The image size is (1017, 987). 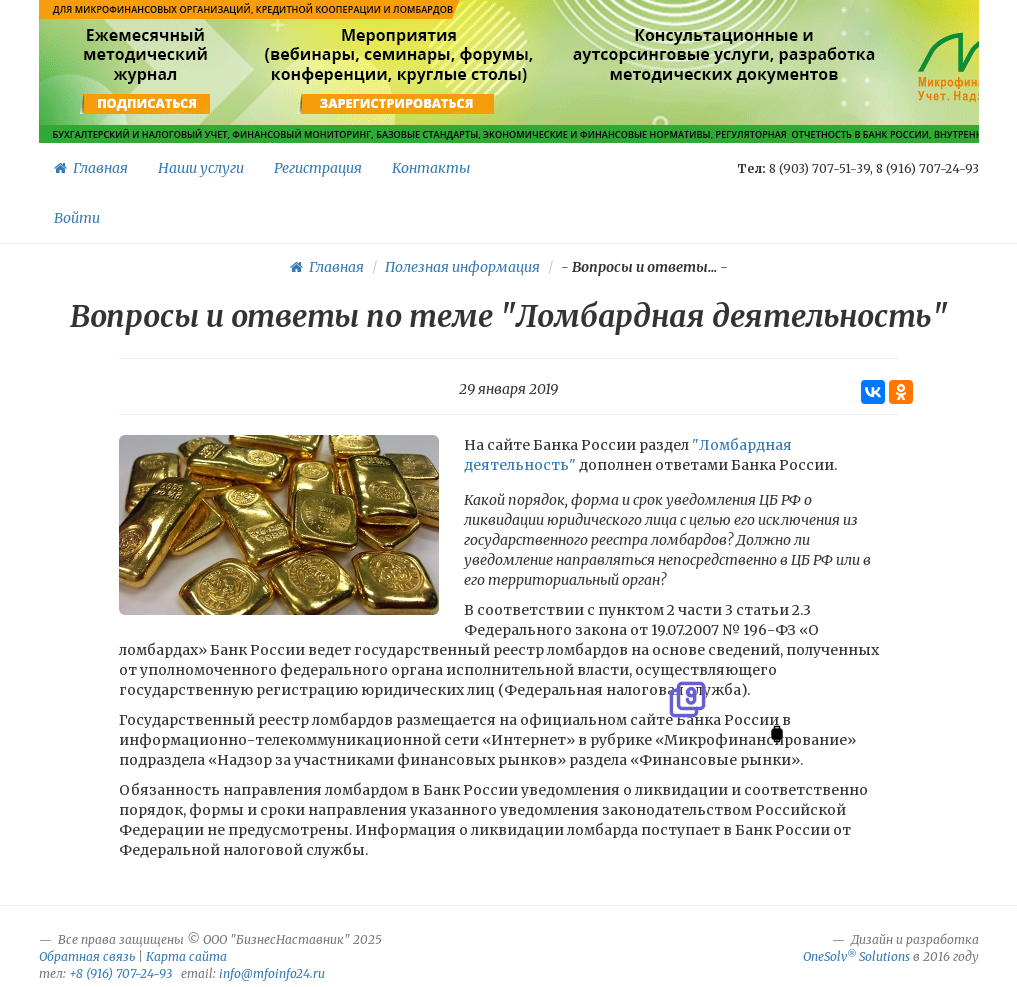 What do you see at coordinates (687, 699) in the screenshot?
I see `view item 9 in a collection` at bounding box center [687, 699].